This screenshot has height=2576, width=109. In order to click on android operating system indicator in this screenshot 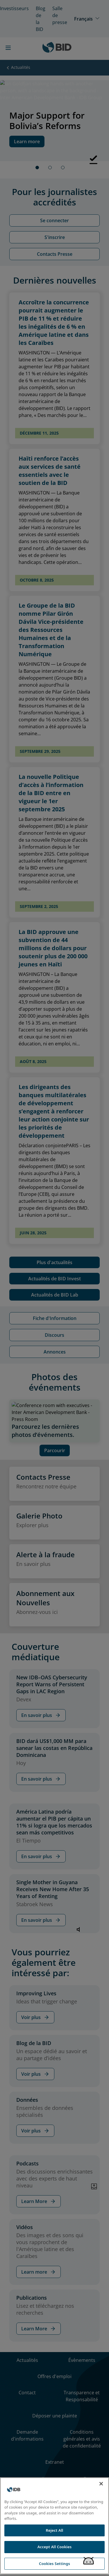, I will do `click(88, 2561)`.